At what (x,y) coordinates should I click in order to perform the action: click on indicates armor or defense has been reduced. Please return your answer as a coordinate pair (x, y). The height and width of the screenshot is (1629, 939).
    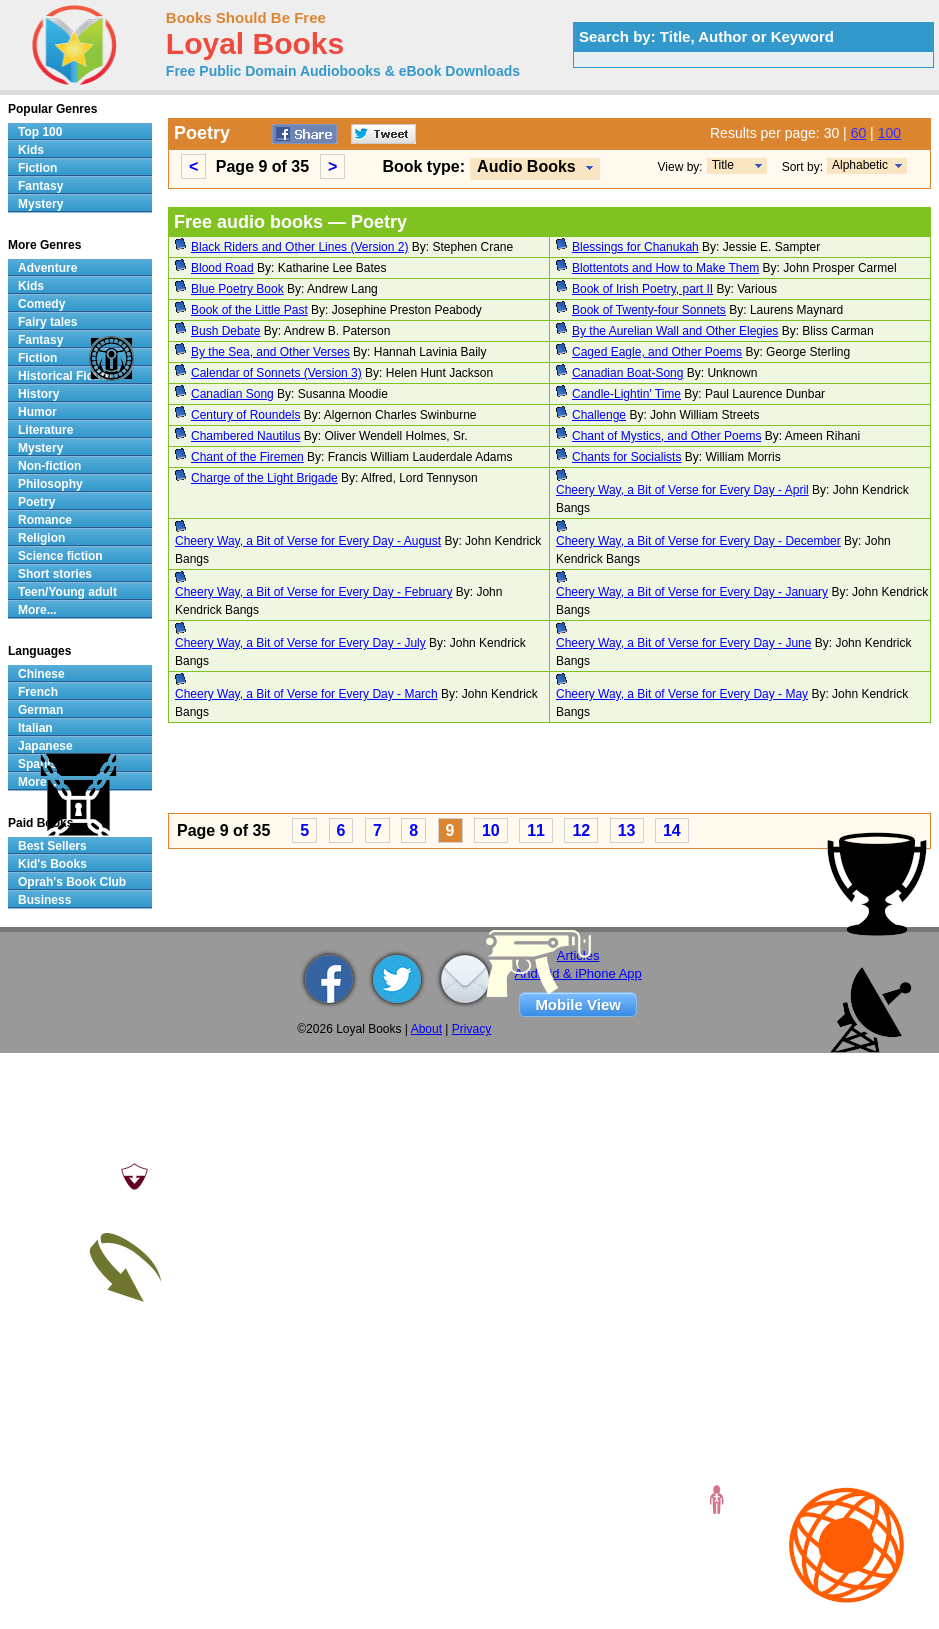
    Looking at the image, I should click on (134, 1176).